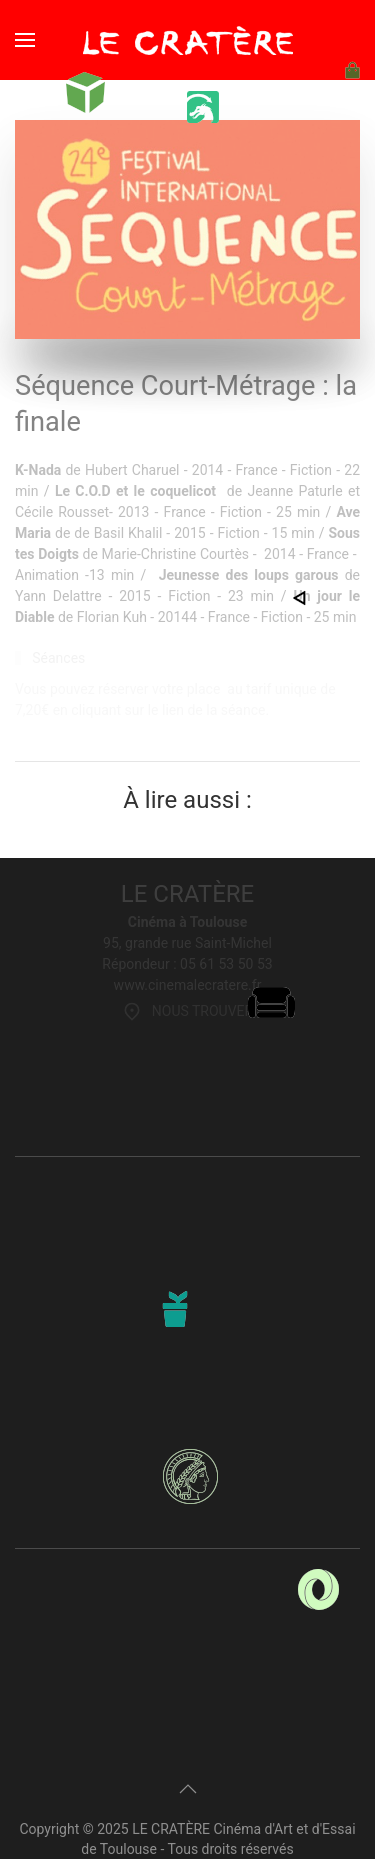  What do you see at coordinates (85, 92) in the screenshot?
I see `pkgsrc package management system logo` at bounding box center [85, 92].